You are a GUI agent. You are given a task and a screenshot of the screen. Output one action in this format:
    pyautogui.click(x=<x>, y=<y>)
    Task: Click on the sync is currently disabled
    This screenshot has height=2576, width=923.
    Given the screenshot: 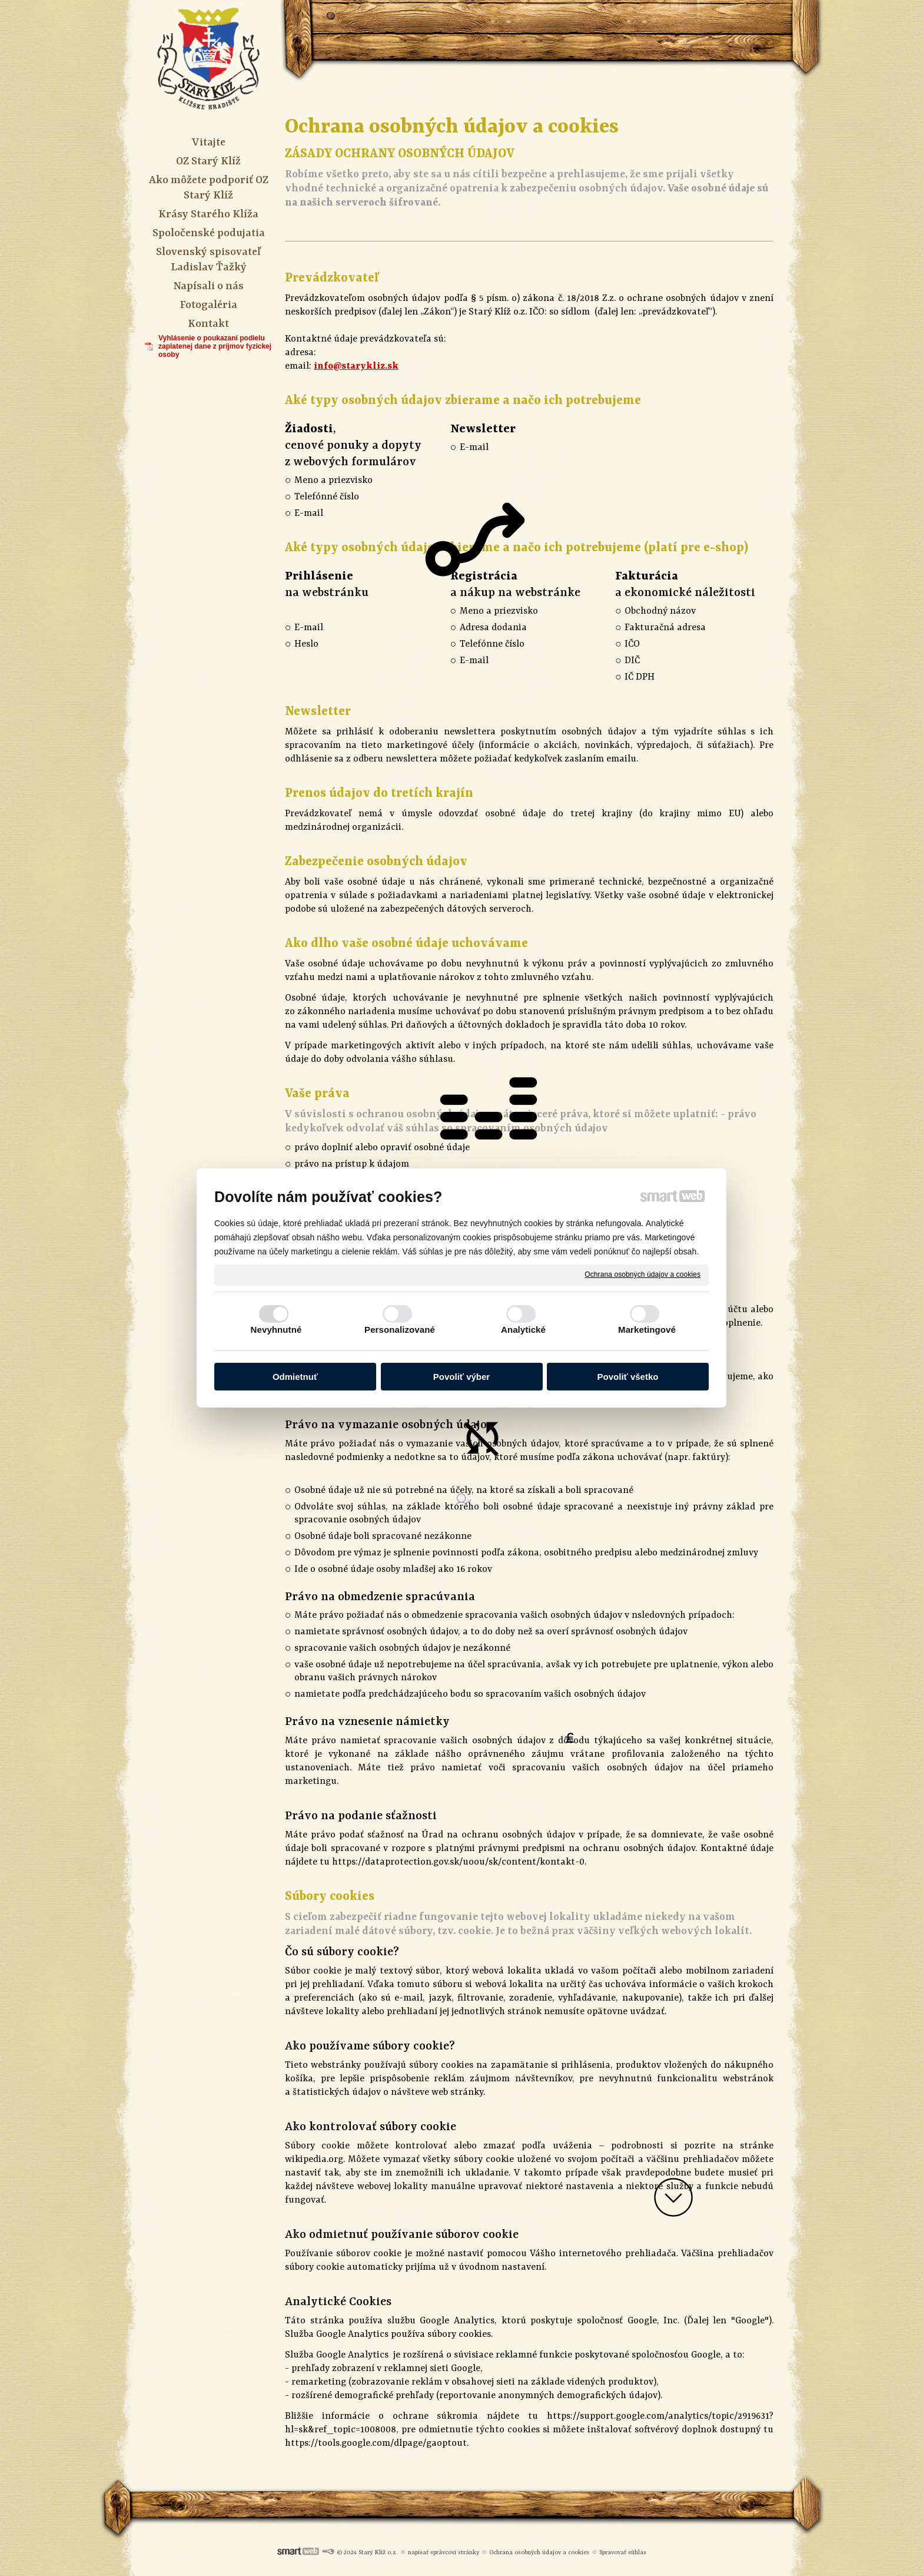 What is the action you would take?
    pyautogui.click(x=482, y=1438)
    